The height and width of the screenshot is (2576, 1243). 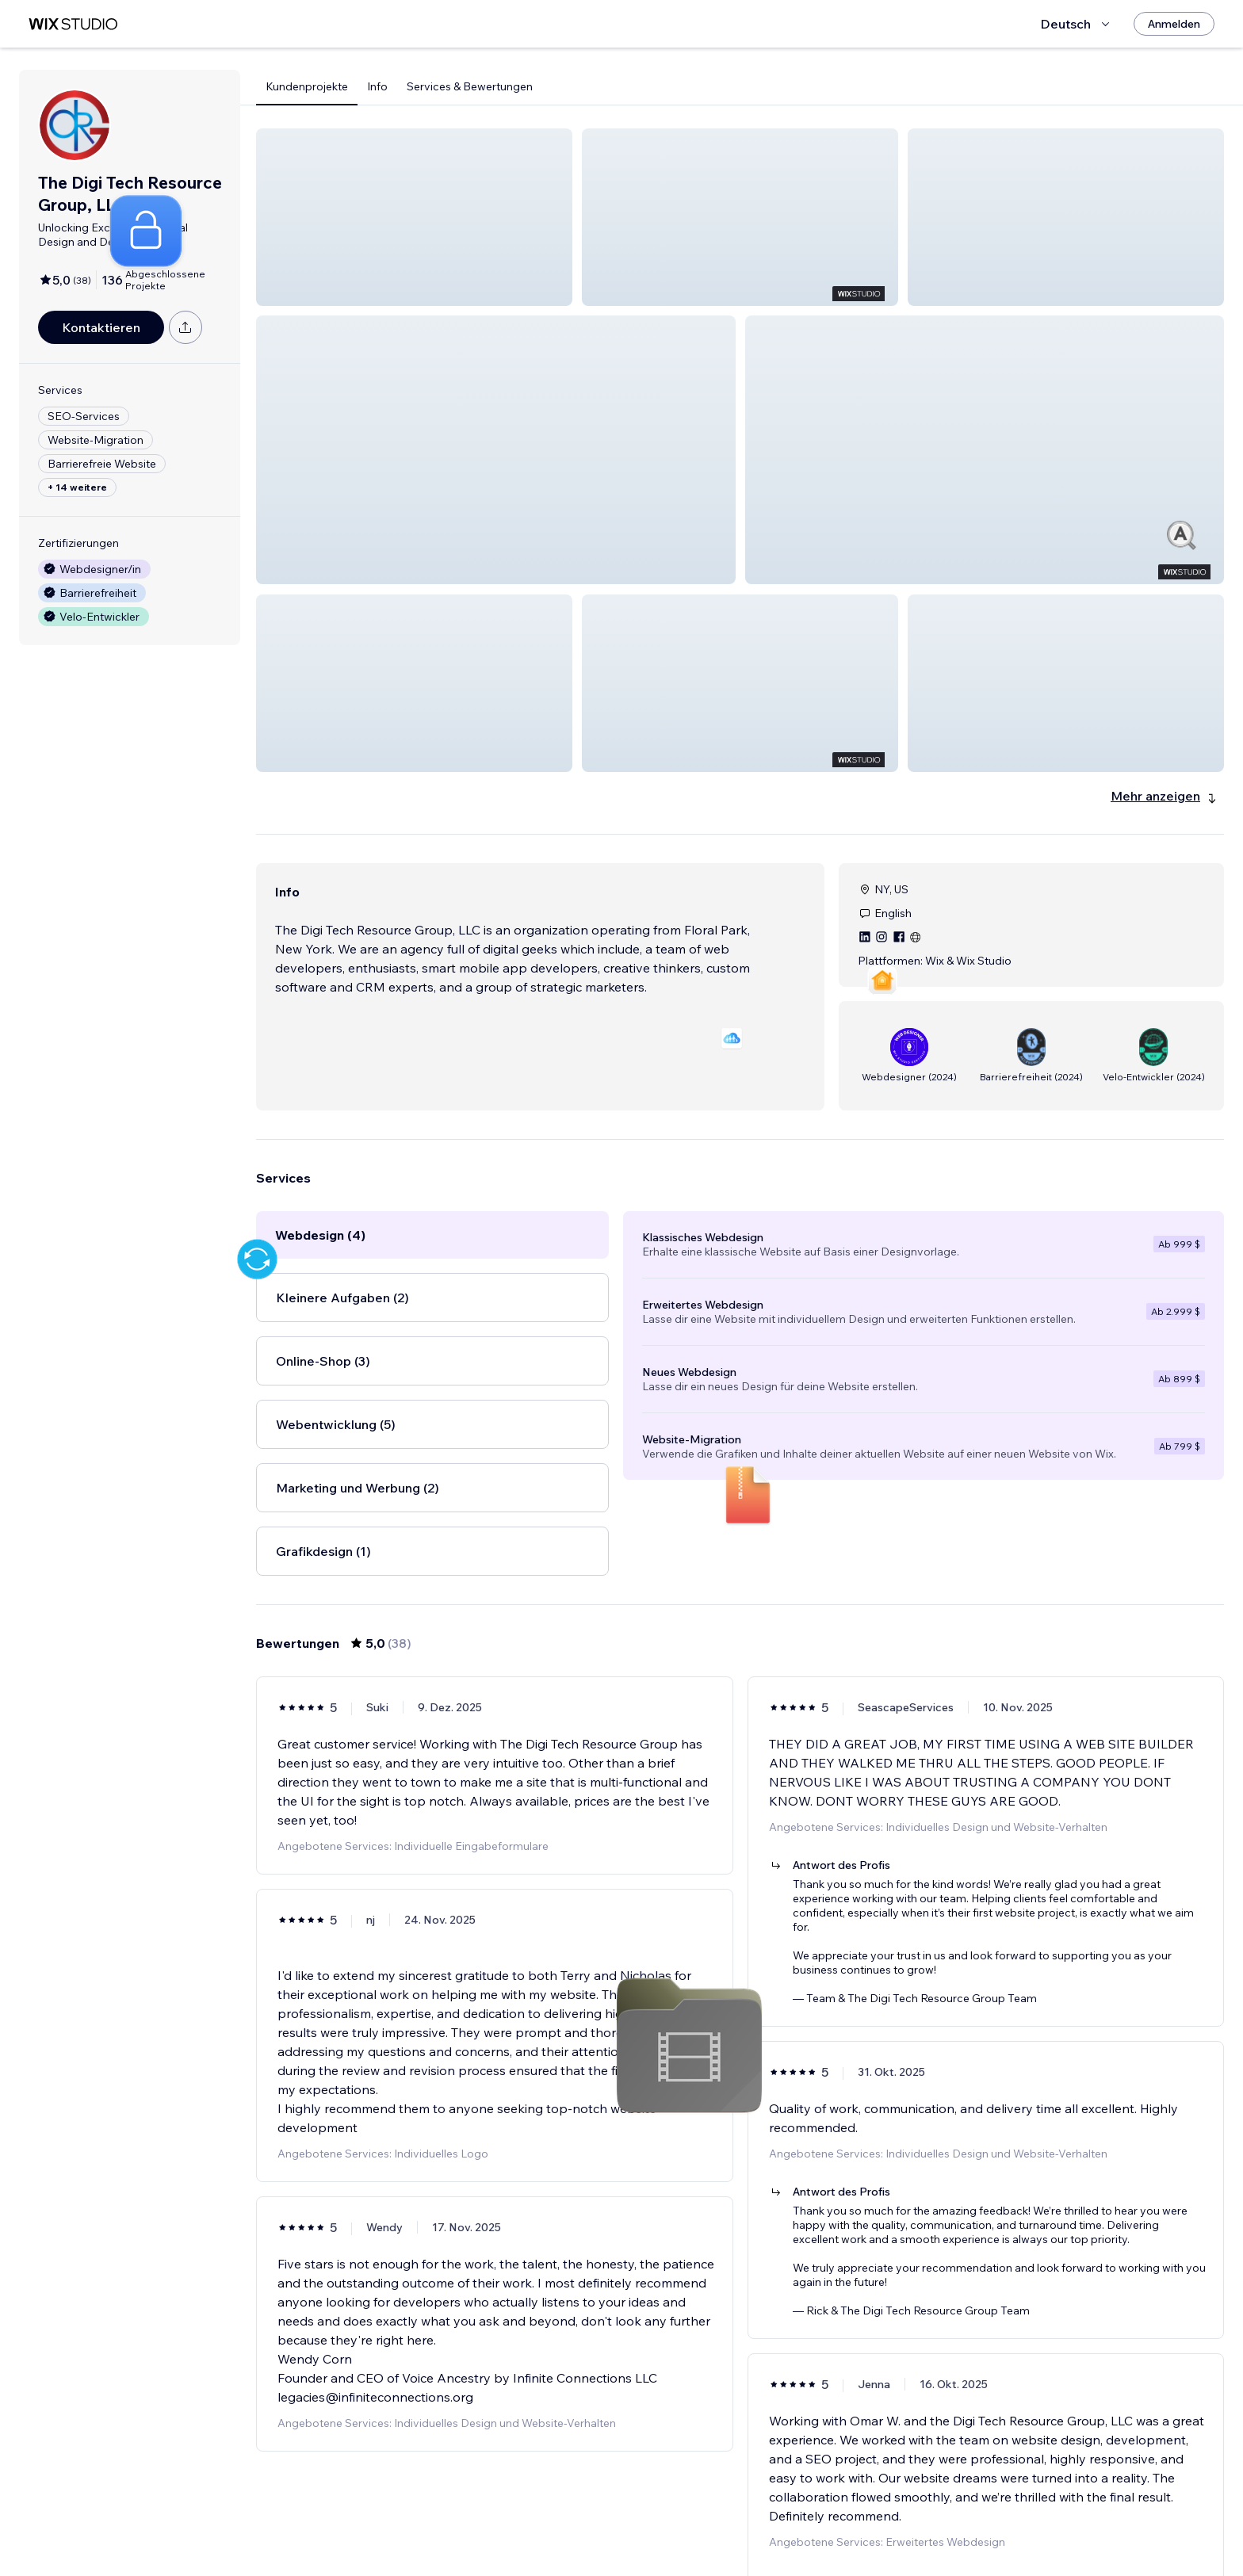 What do you see at coordinates (146, 232) in the screenshot?
I see `open screensaver and lock screen settings` at bounding box center [146, 232].